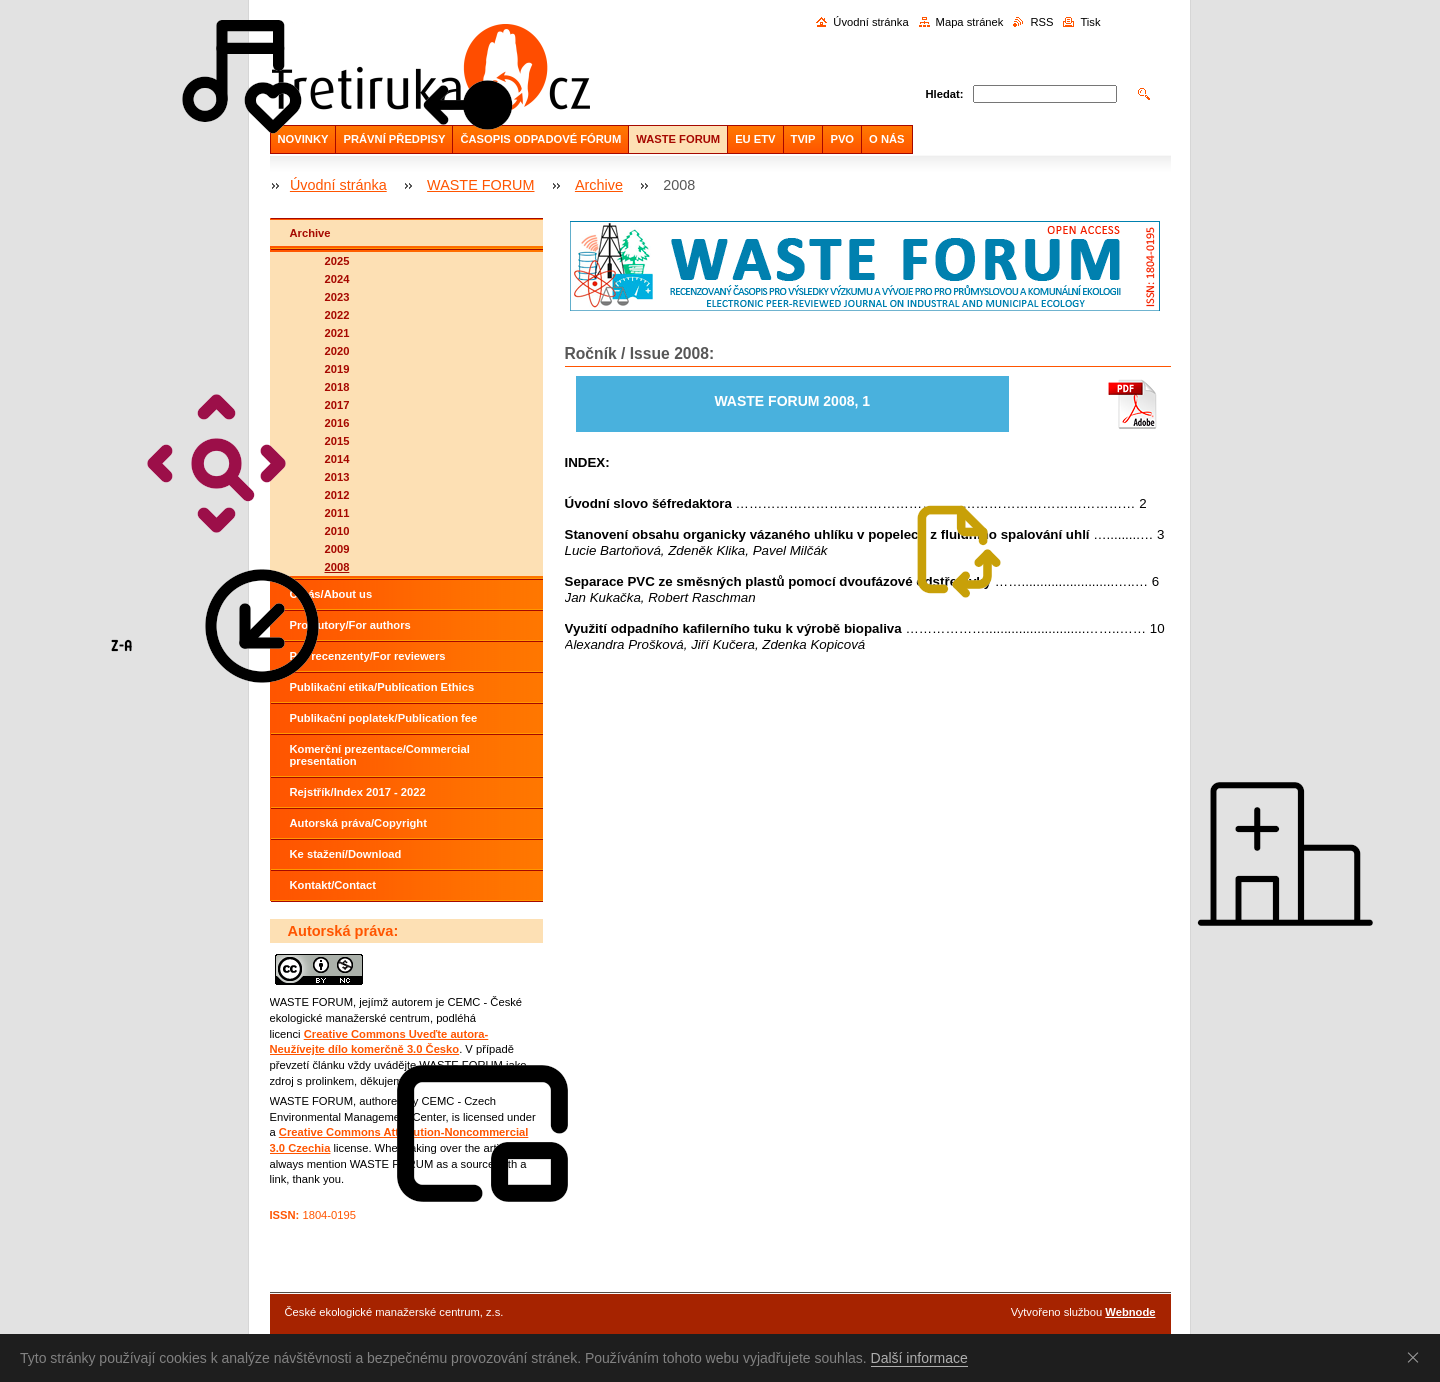 The width and height of the screenshot is (1440, 1382). I want to click on change document orientation between portrait and landscape, so click(952, 549).